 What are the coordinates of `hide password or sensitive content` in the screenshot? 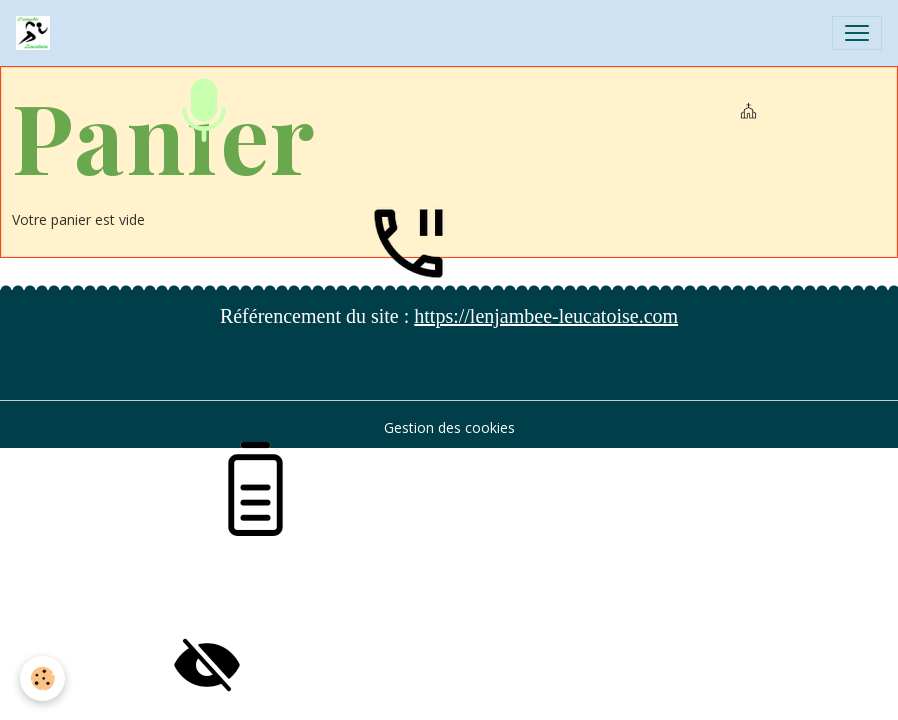 It's located at (207, 665).